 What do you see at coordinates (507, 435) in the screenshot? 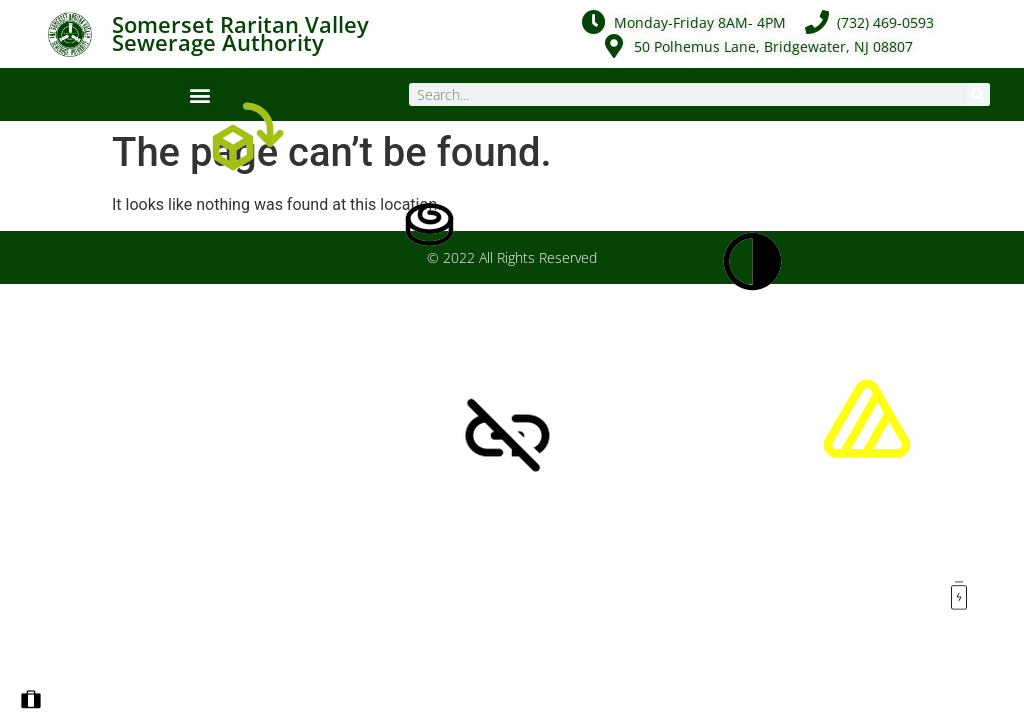
I see `unlink or disconnect a shared link` at bounding box center [507, 435].